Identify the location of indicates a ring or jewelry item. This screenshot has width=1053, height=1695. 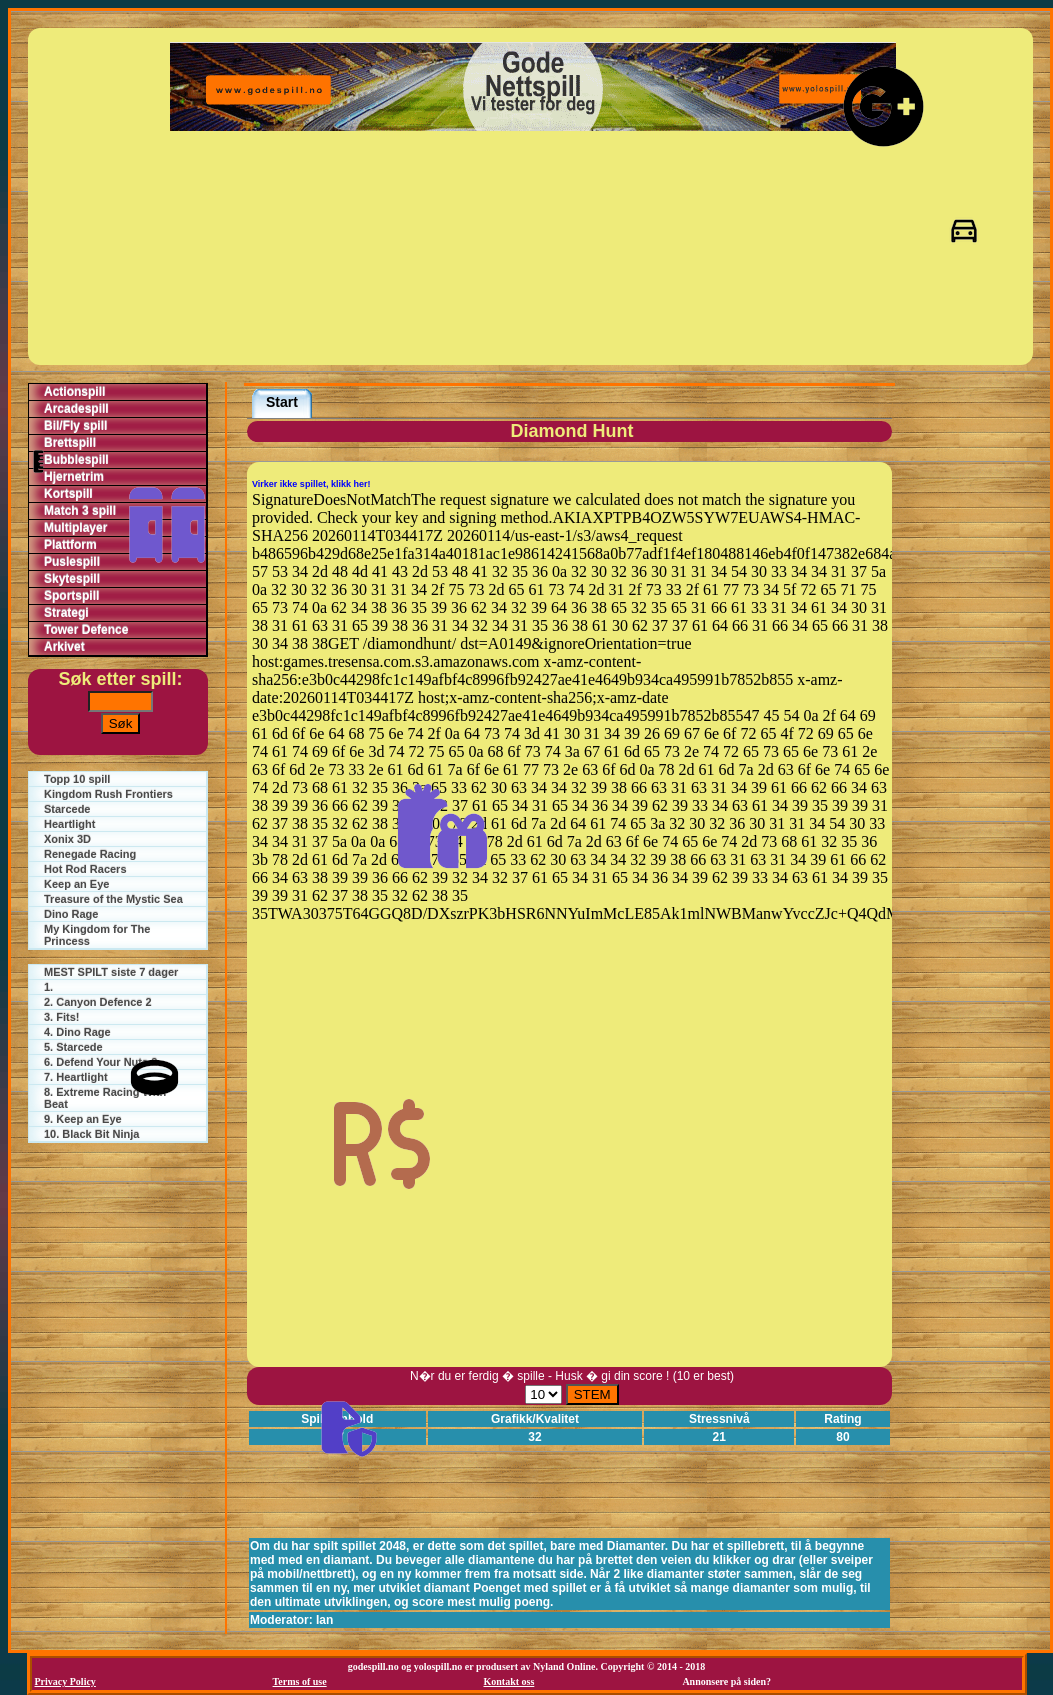
(154, 1077).